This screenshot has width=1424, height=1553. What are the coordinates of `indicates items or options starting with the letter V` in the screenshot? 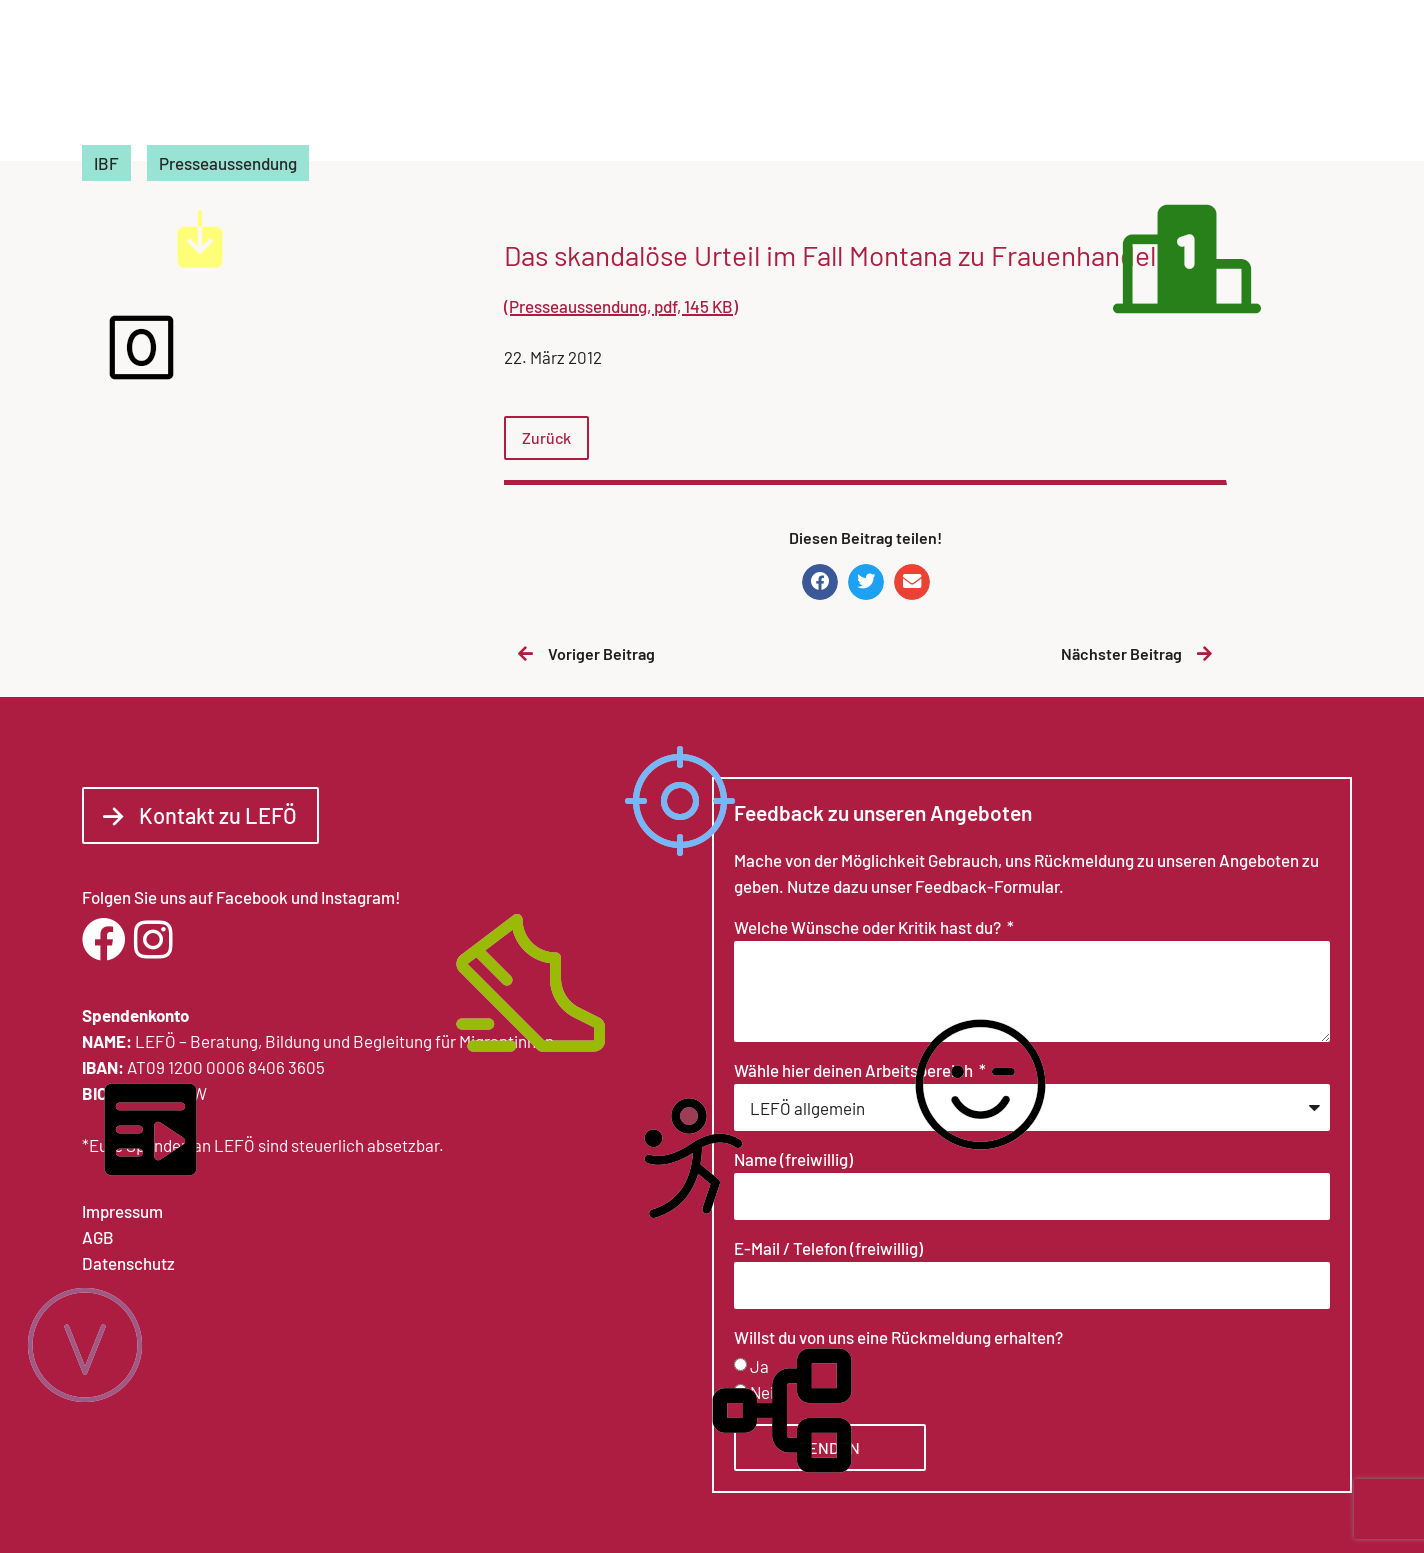 It's located at (85, 1345).